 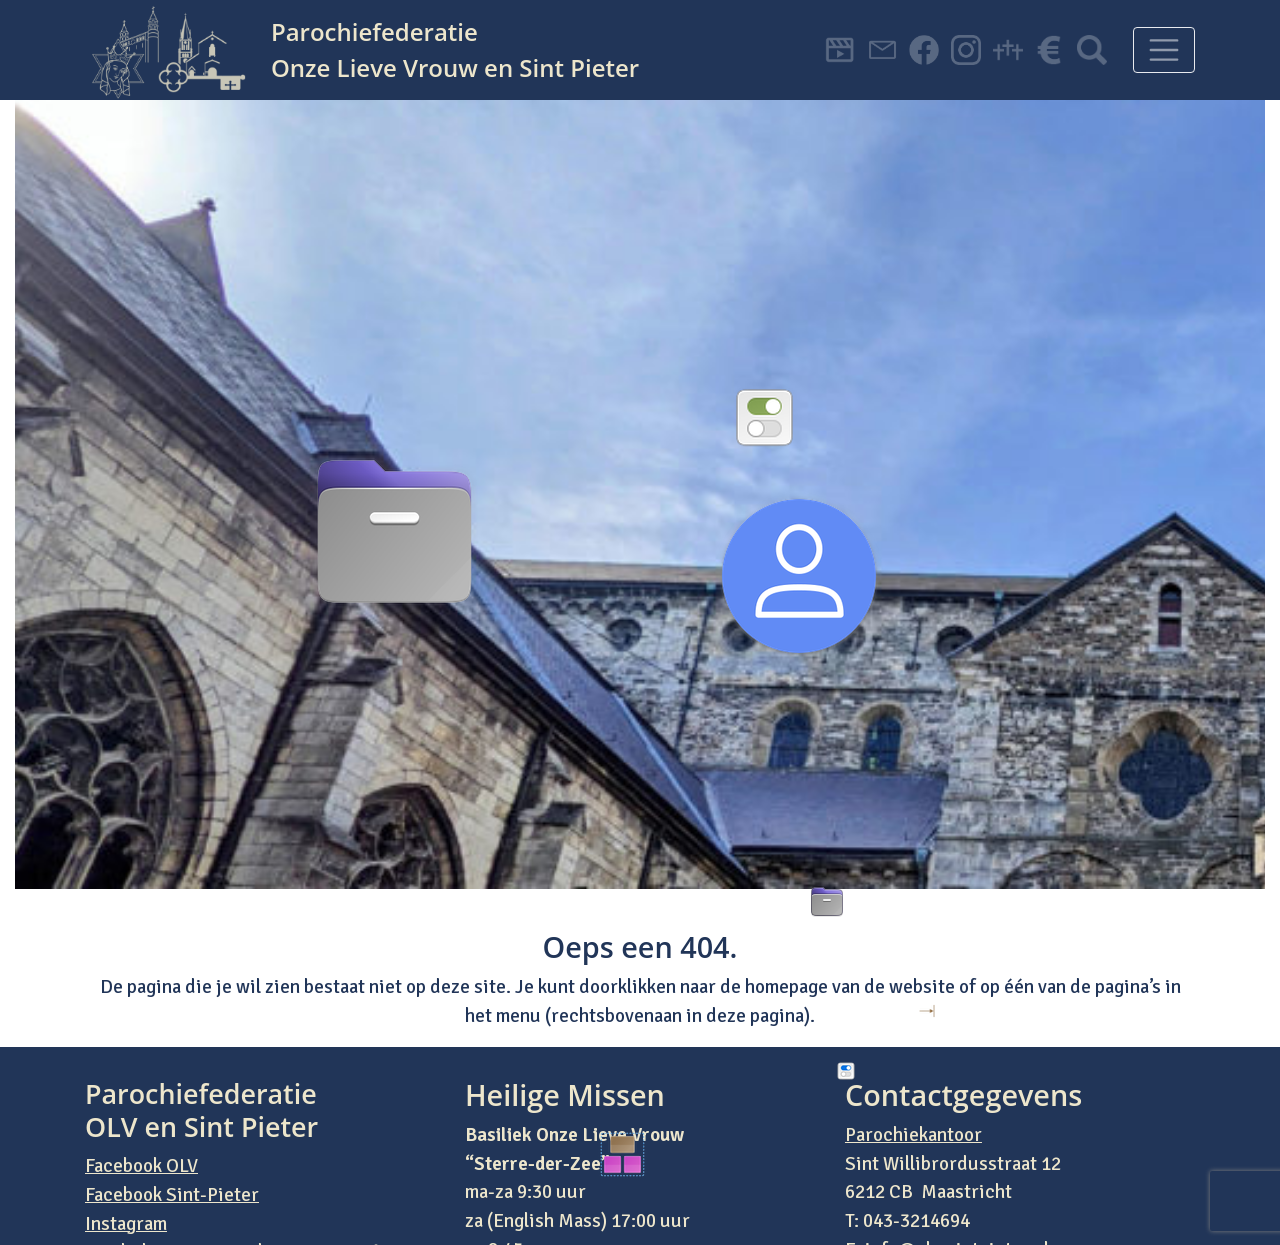 I want to click on select all items in the current view, so click(x=622, y=1154).